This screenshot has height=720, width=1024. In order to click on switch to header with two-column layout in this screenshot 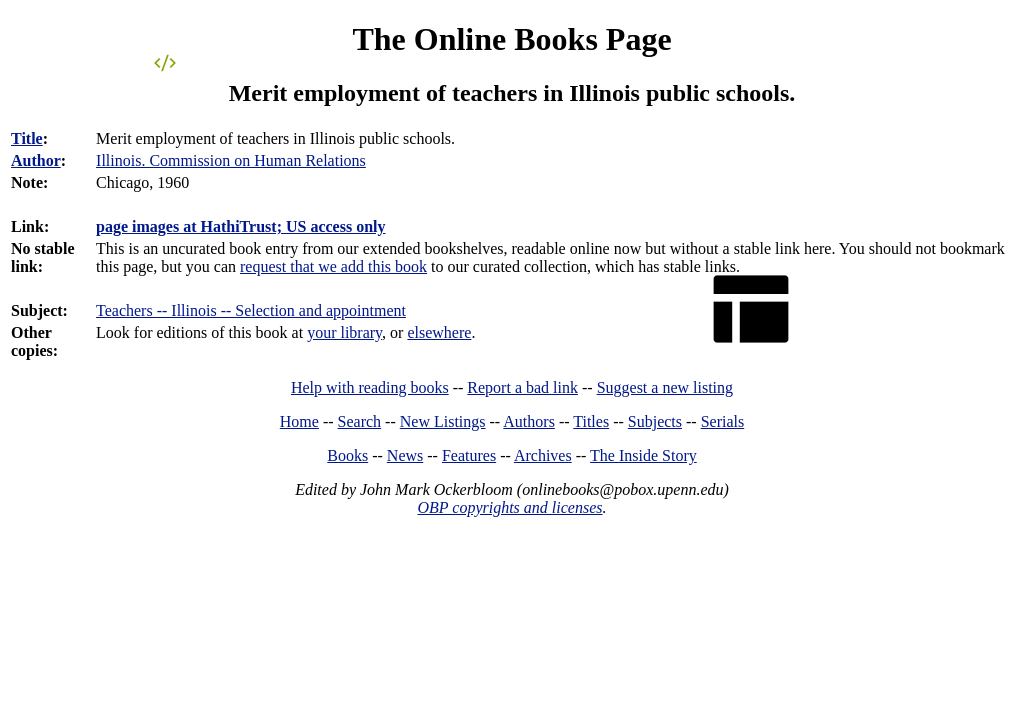, I will do `click(751, 309)`.